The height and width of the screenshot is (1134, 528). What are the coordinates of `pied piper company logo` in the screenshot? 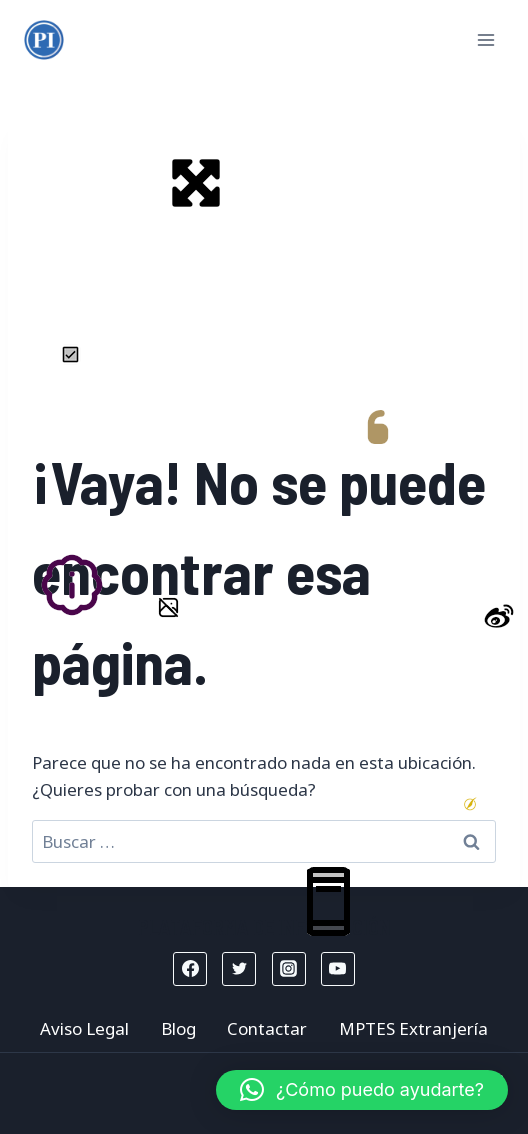 It's located at (470, 804).